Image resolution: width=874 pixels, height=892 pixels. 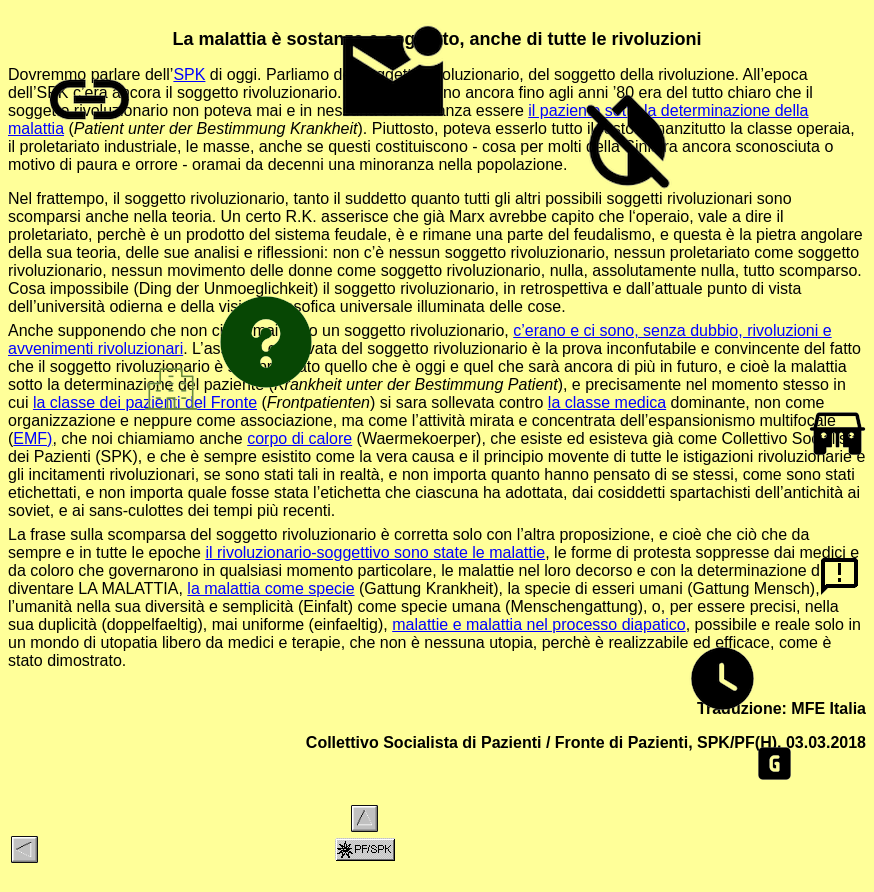 I want to click on google or gmail app shortcut, so click(x=774, y=763).